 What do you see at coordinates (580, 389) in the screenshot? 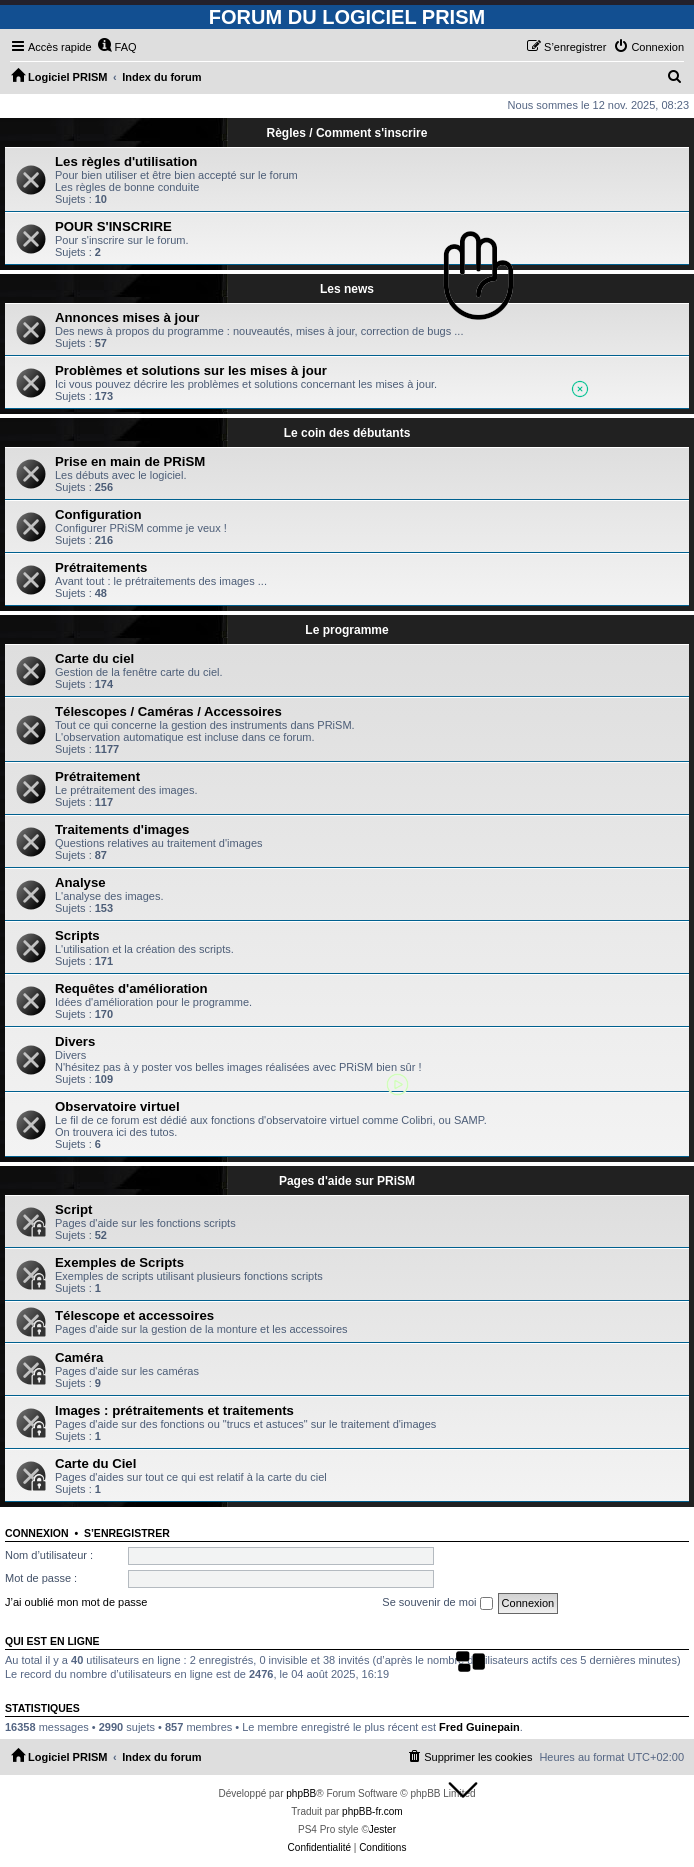
I see `close or dismiss a dialog` at bounding box center [580, 389].